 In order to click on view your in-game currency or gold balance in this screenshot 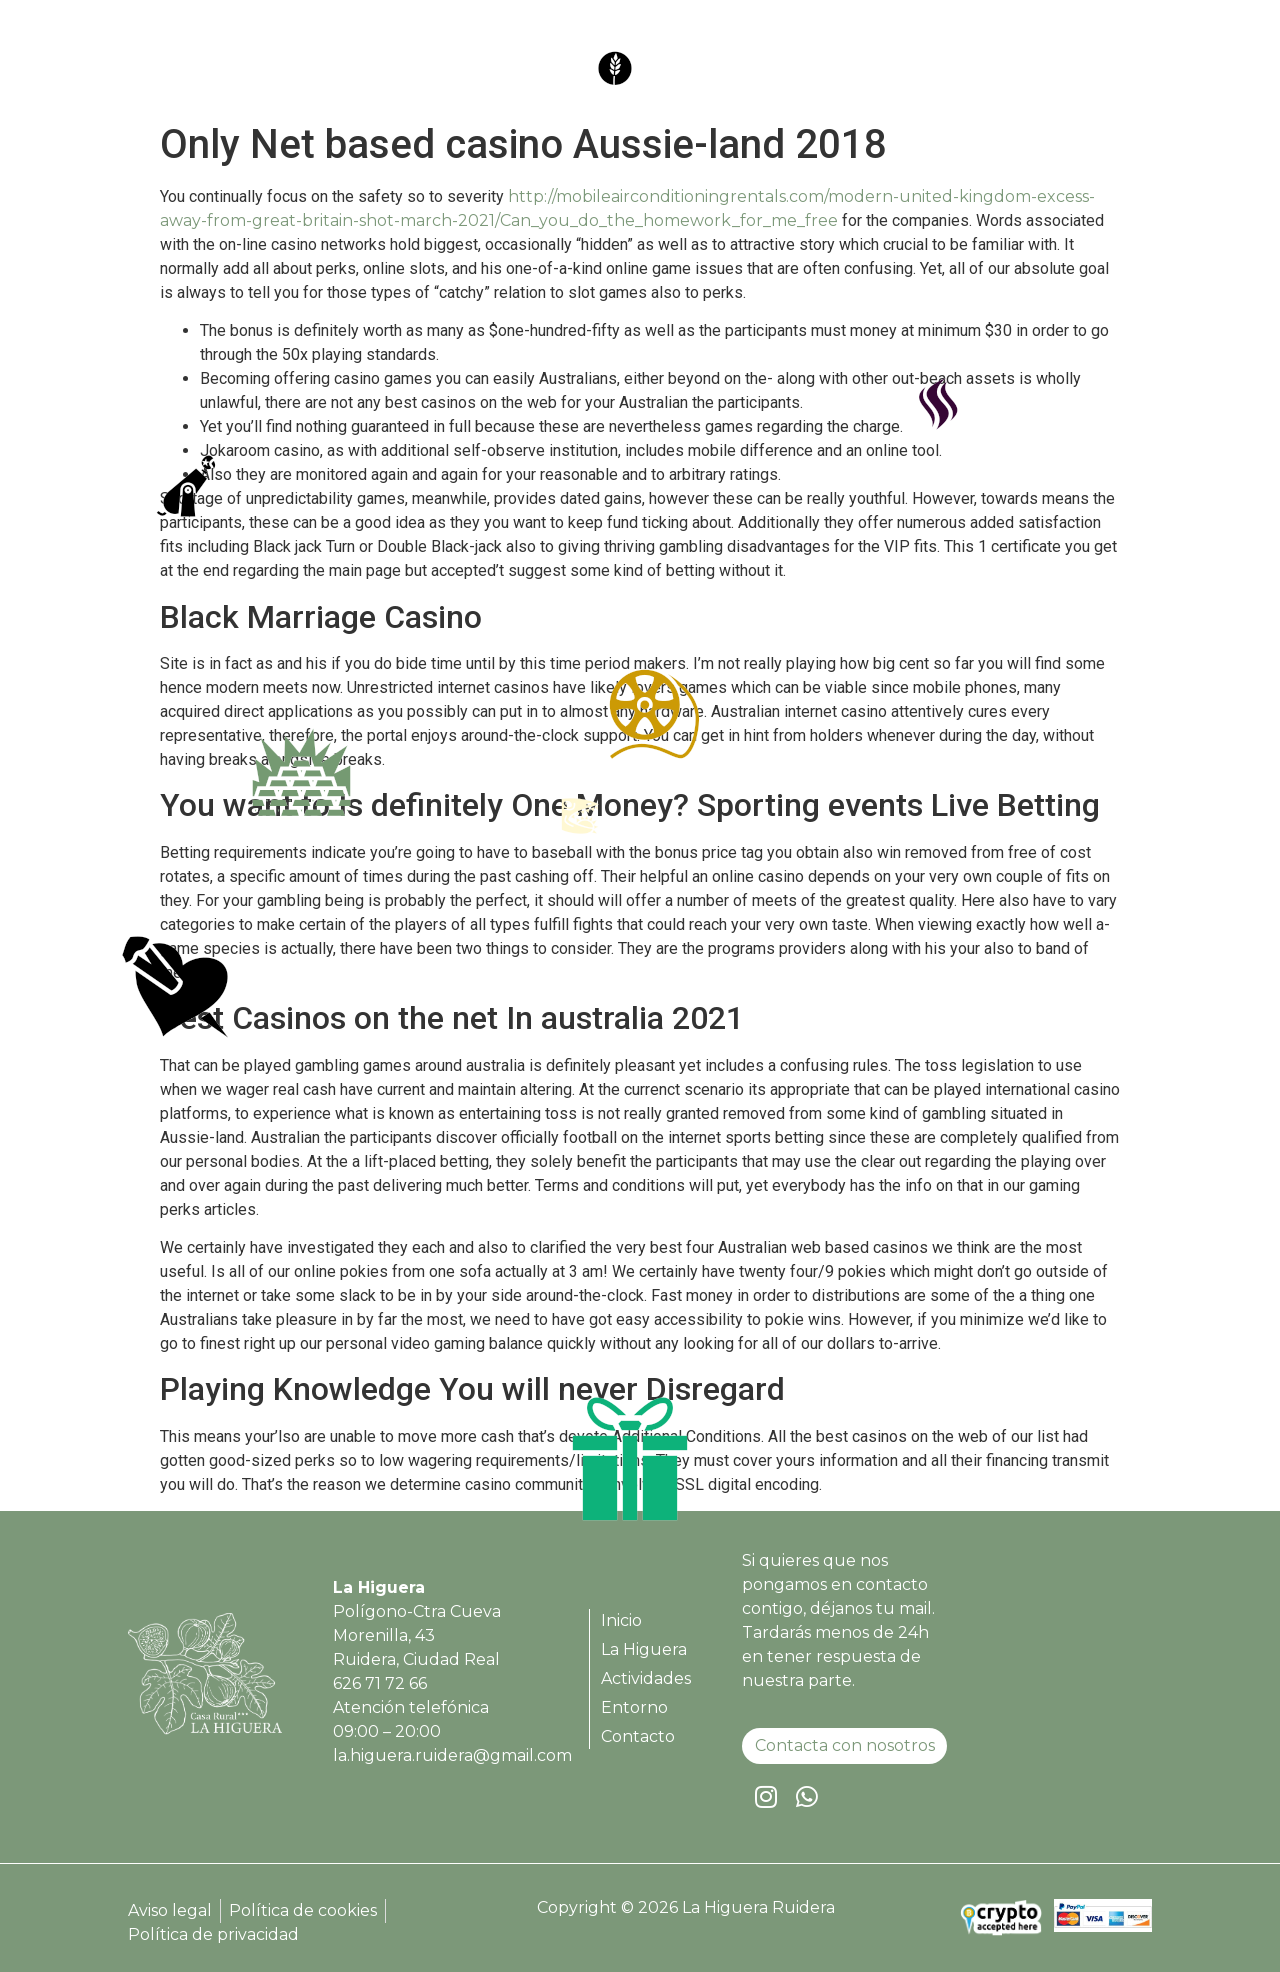, I will do `click(301, 768)`.